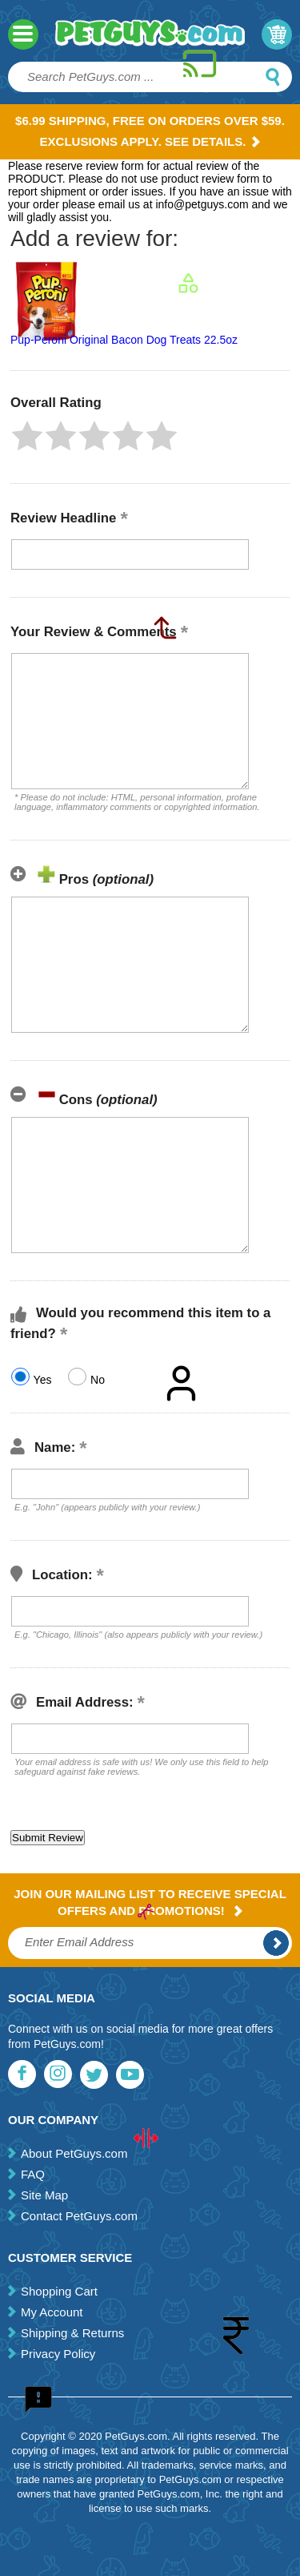 The image size is (300, 2576). I want to click on access tangent or derivative tools in a math application, so click(146, 1912).